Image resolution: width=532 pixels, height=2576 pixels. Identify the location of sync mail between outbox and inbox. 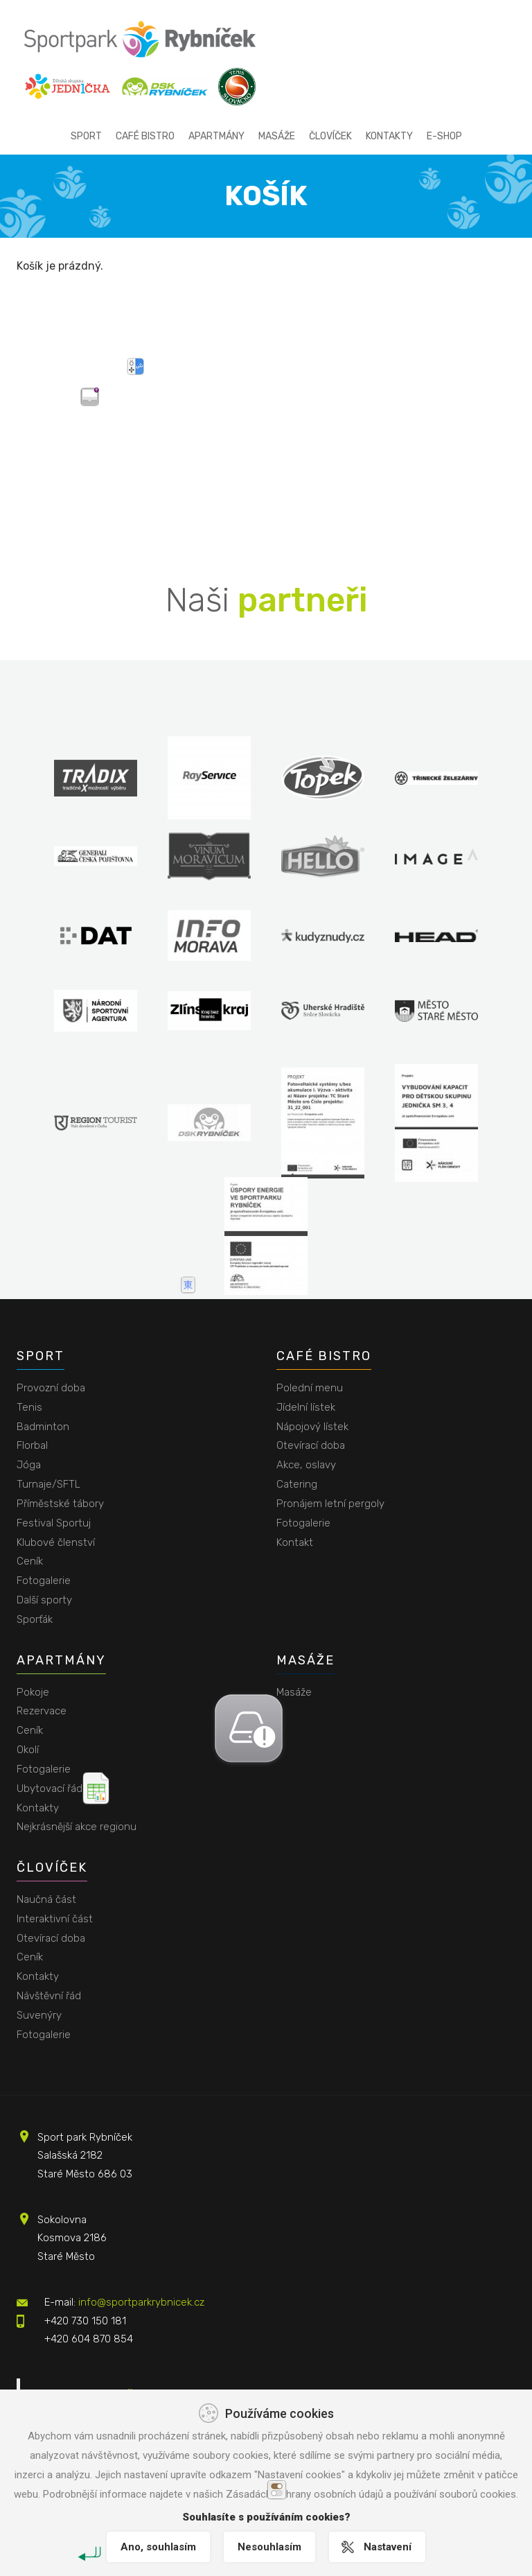
(89, 397).